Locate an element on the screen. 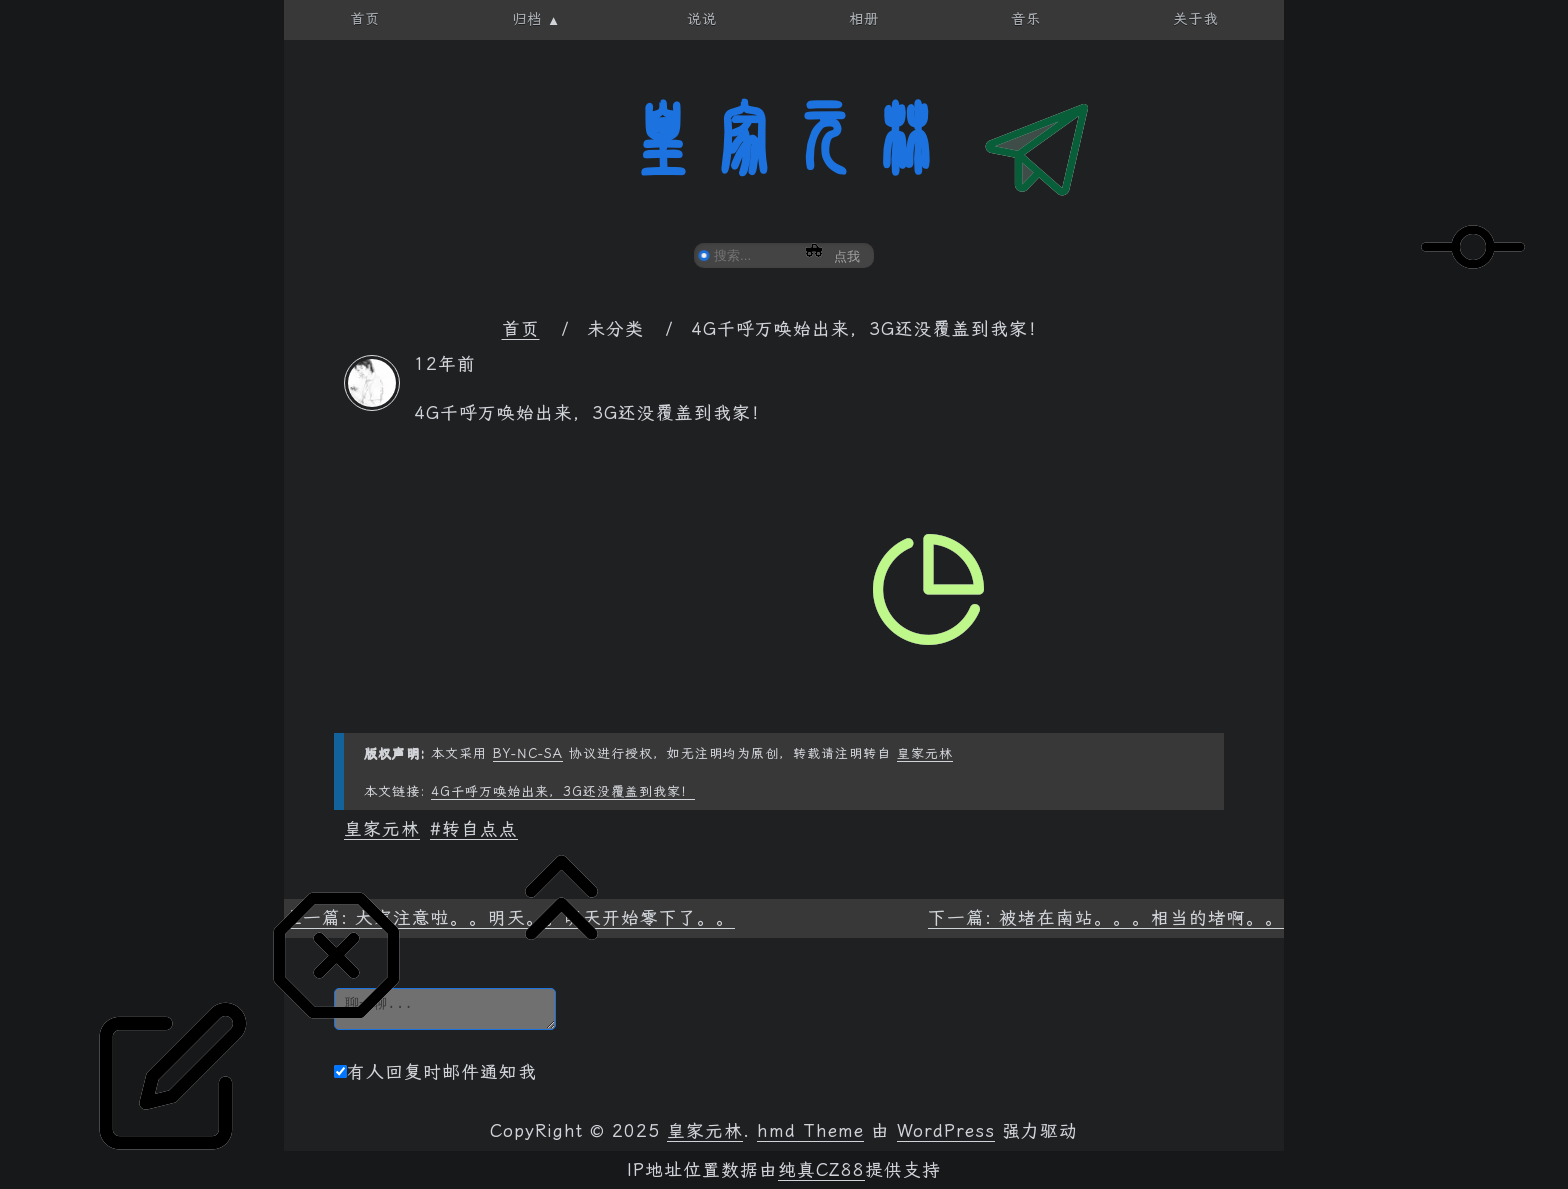  monster truck or off-road vehicle category is located at coordinates (814, 250).